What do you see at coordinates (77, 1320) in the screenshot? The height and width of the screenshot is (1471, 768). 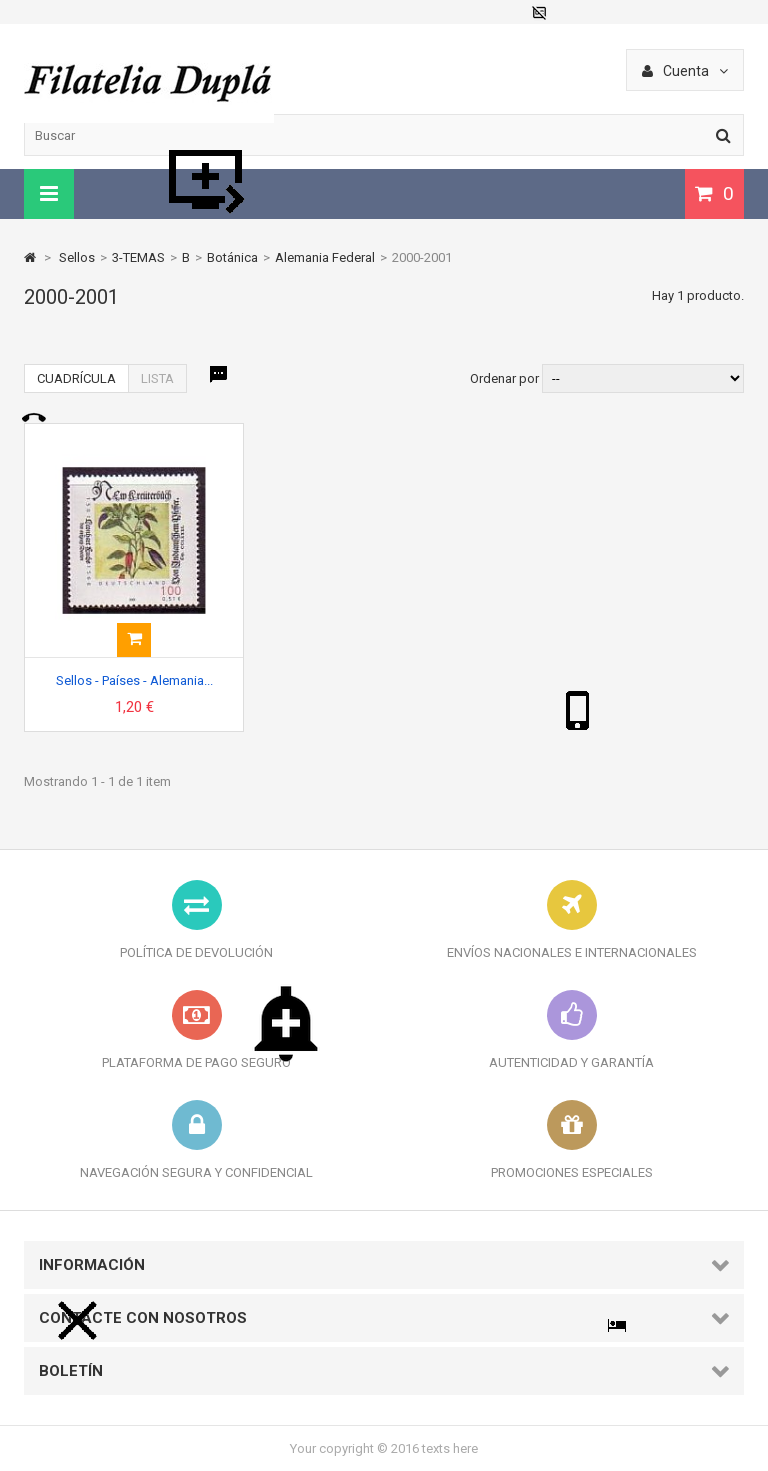 I see `close a dialog or modal` at bounding box center [77, 1320].